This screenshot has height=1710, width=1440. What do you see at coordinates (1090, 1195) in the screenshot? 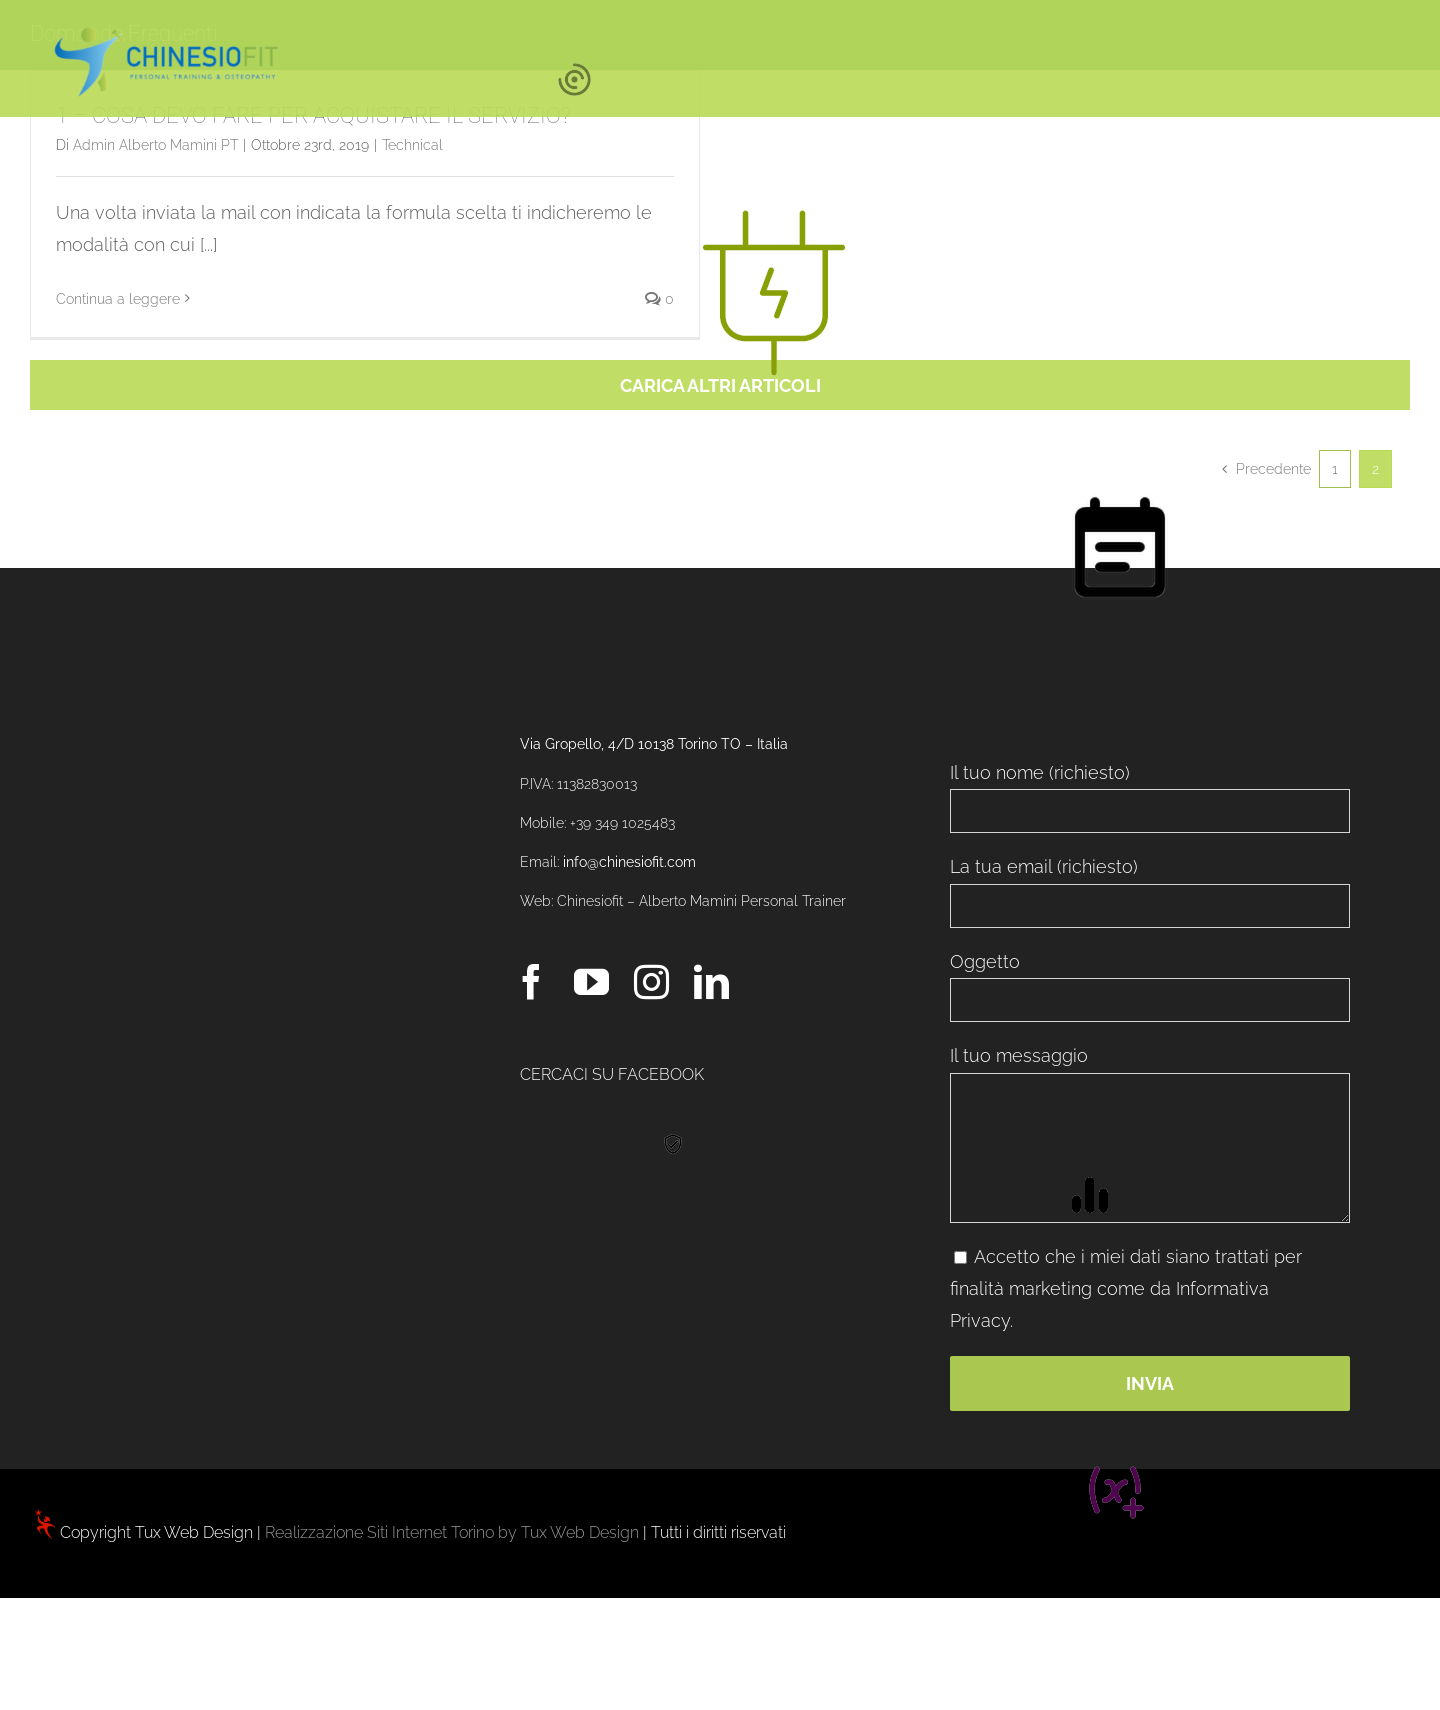
I see `adjust audio equalizer settings` at bounding box center [1090, 1195].